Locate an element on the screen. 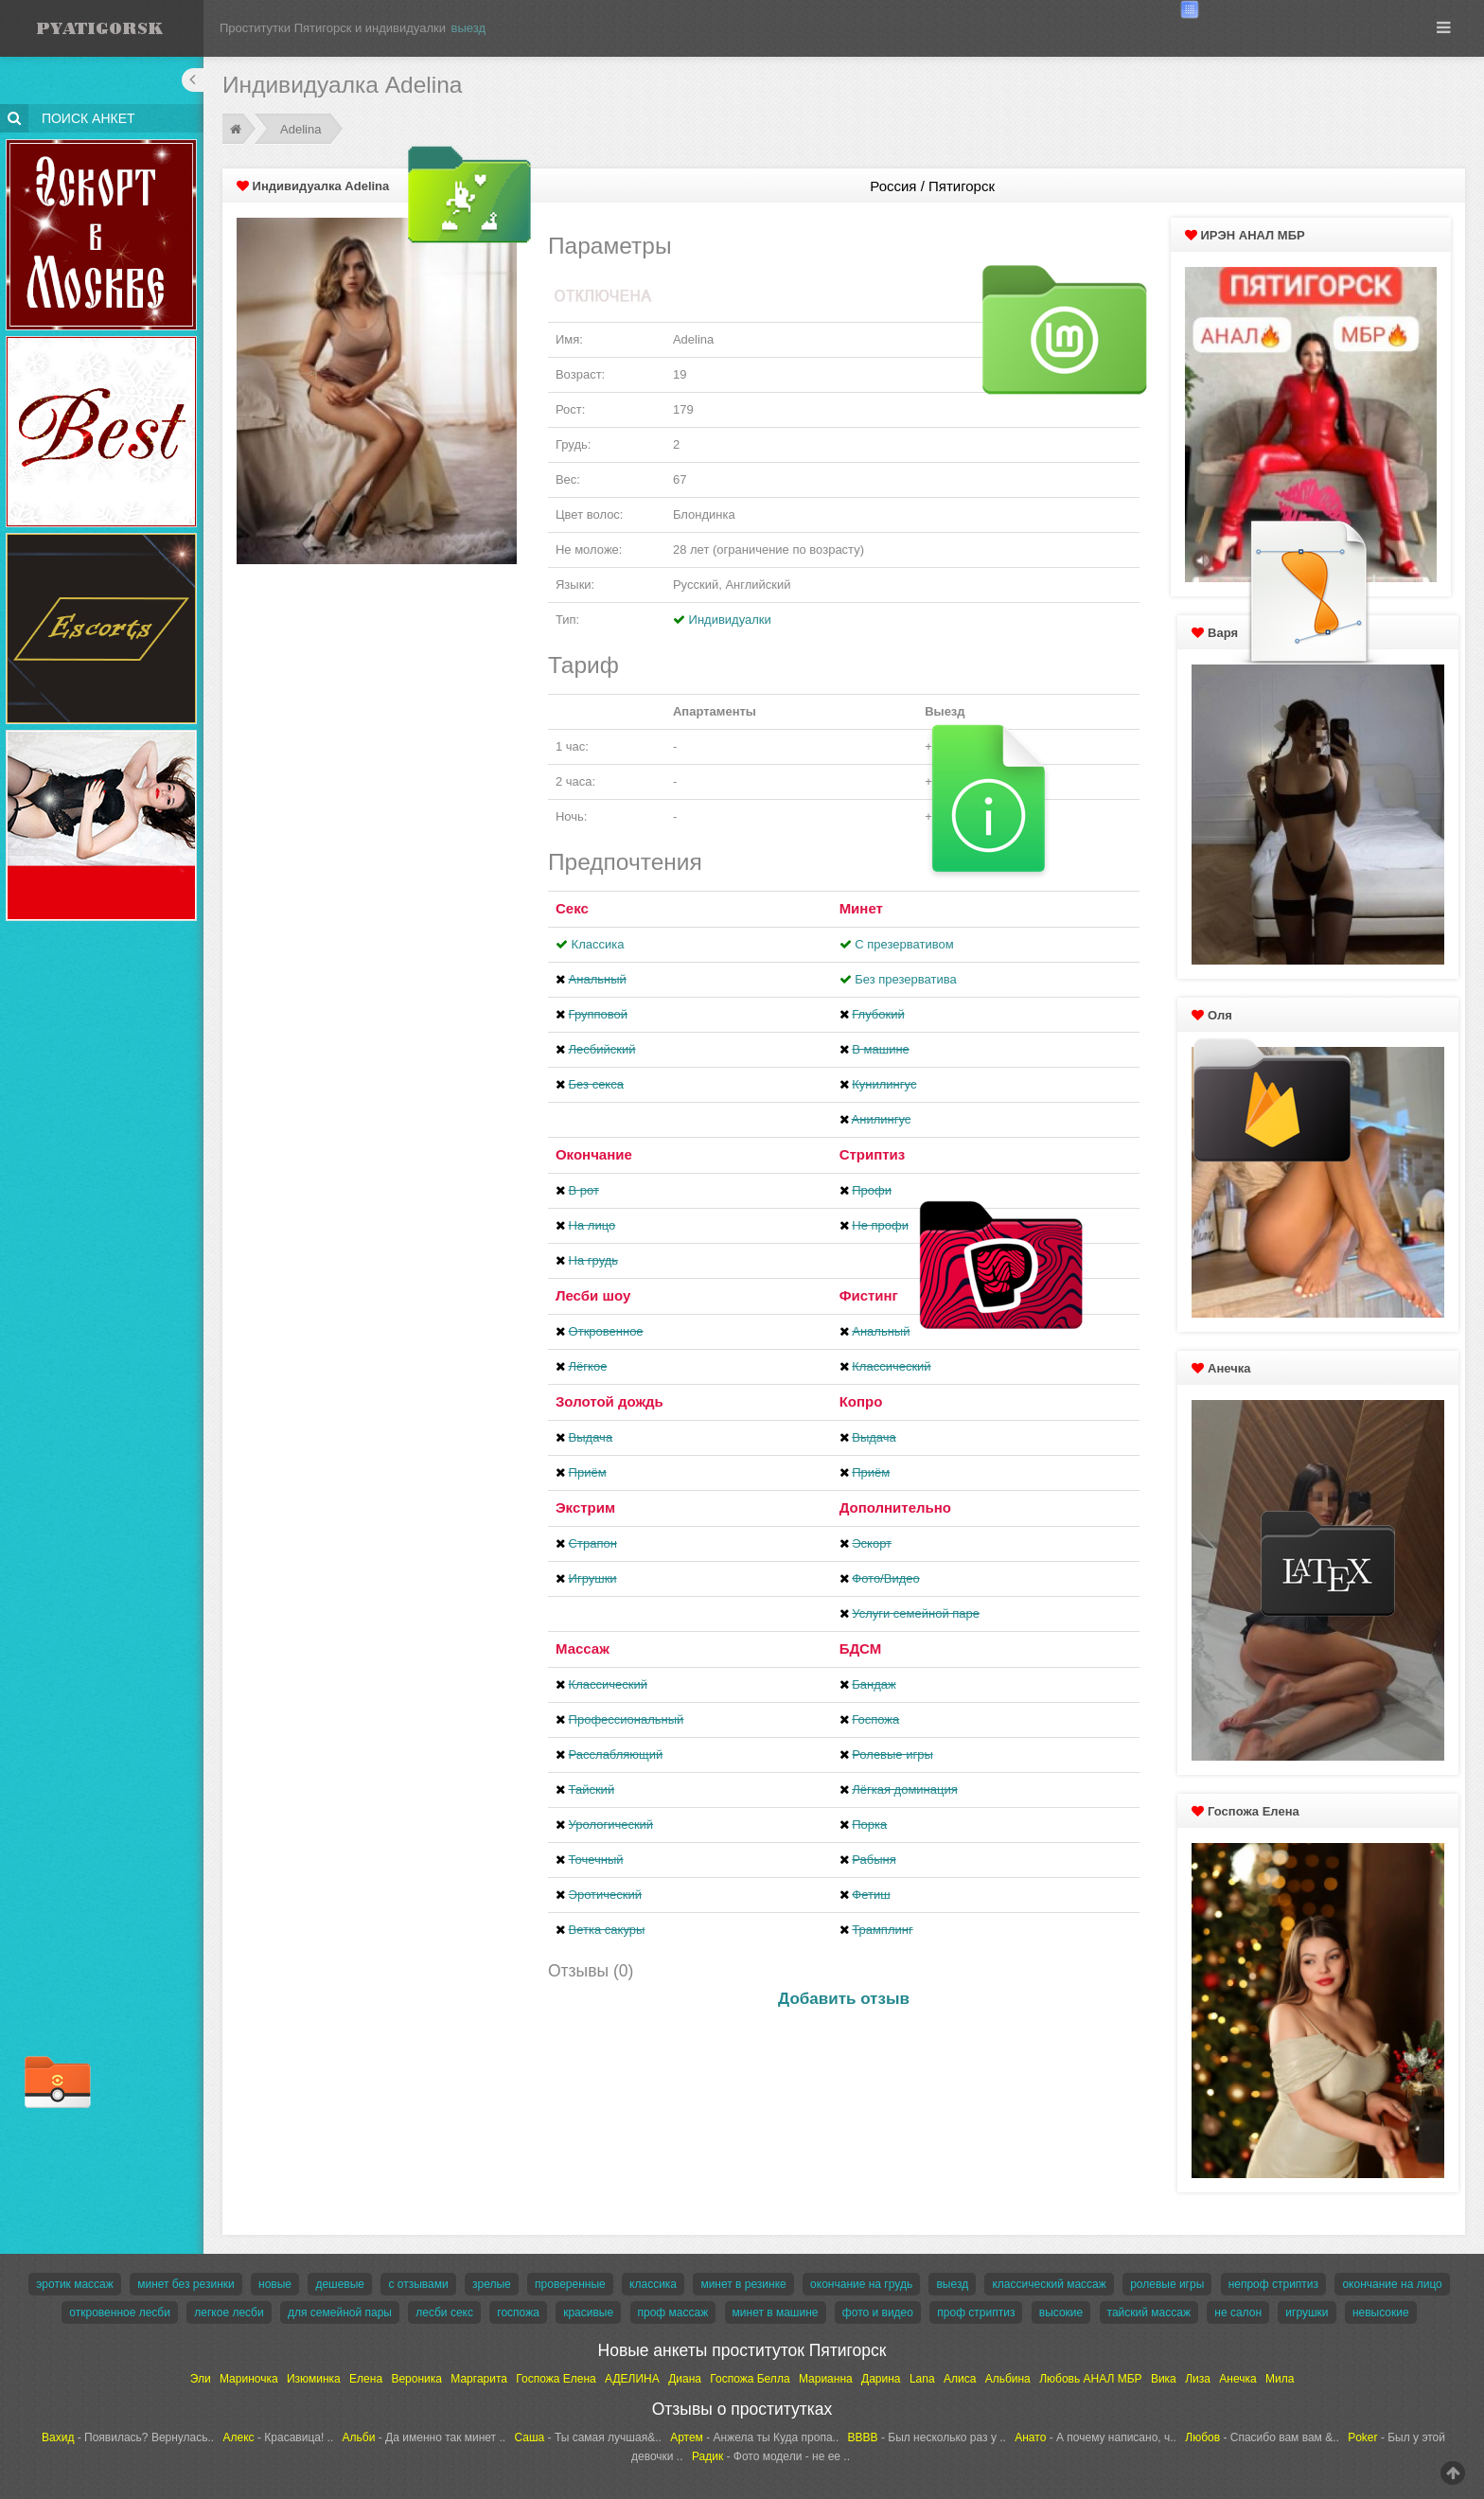  folder containing pokémon-related files or games is located at coordinates (57, 2083).